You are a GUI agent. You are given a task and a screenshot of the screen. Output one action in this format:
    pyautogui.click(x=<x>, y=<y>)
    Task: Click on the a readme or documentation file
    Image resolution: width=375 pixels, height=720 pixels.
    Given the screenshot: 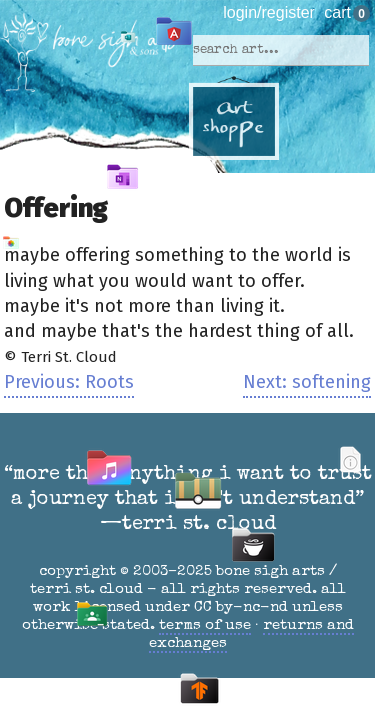 What is the action you would take?
    pyautogui.click(x=350, y=459)
    